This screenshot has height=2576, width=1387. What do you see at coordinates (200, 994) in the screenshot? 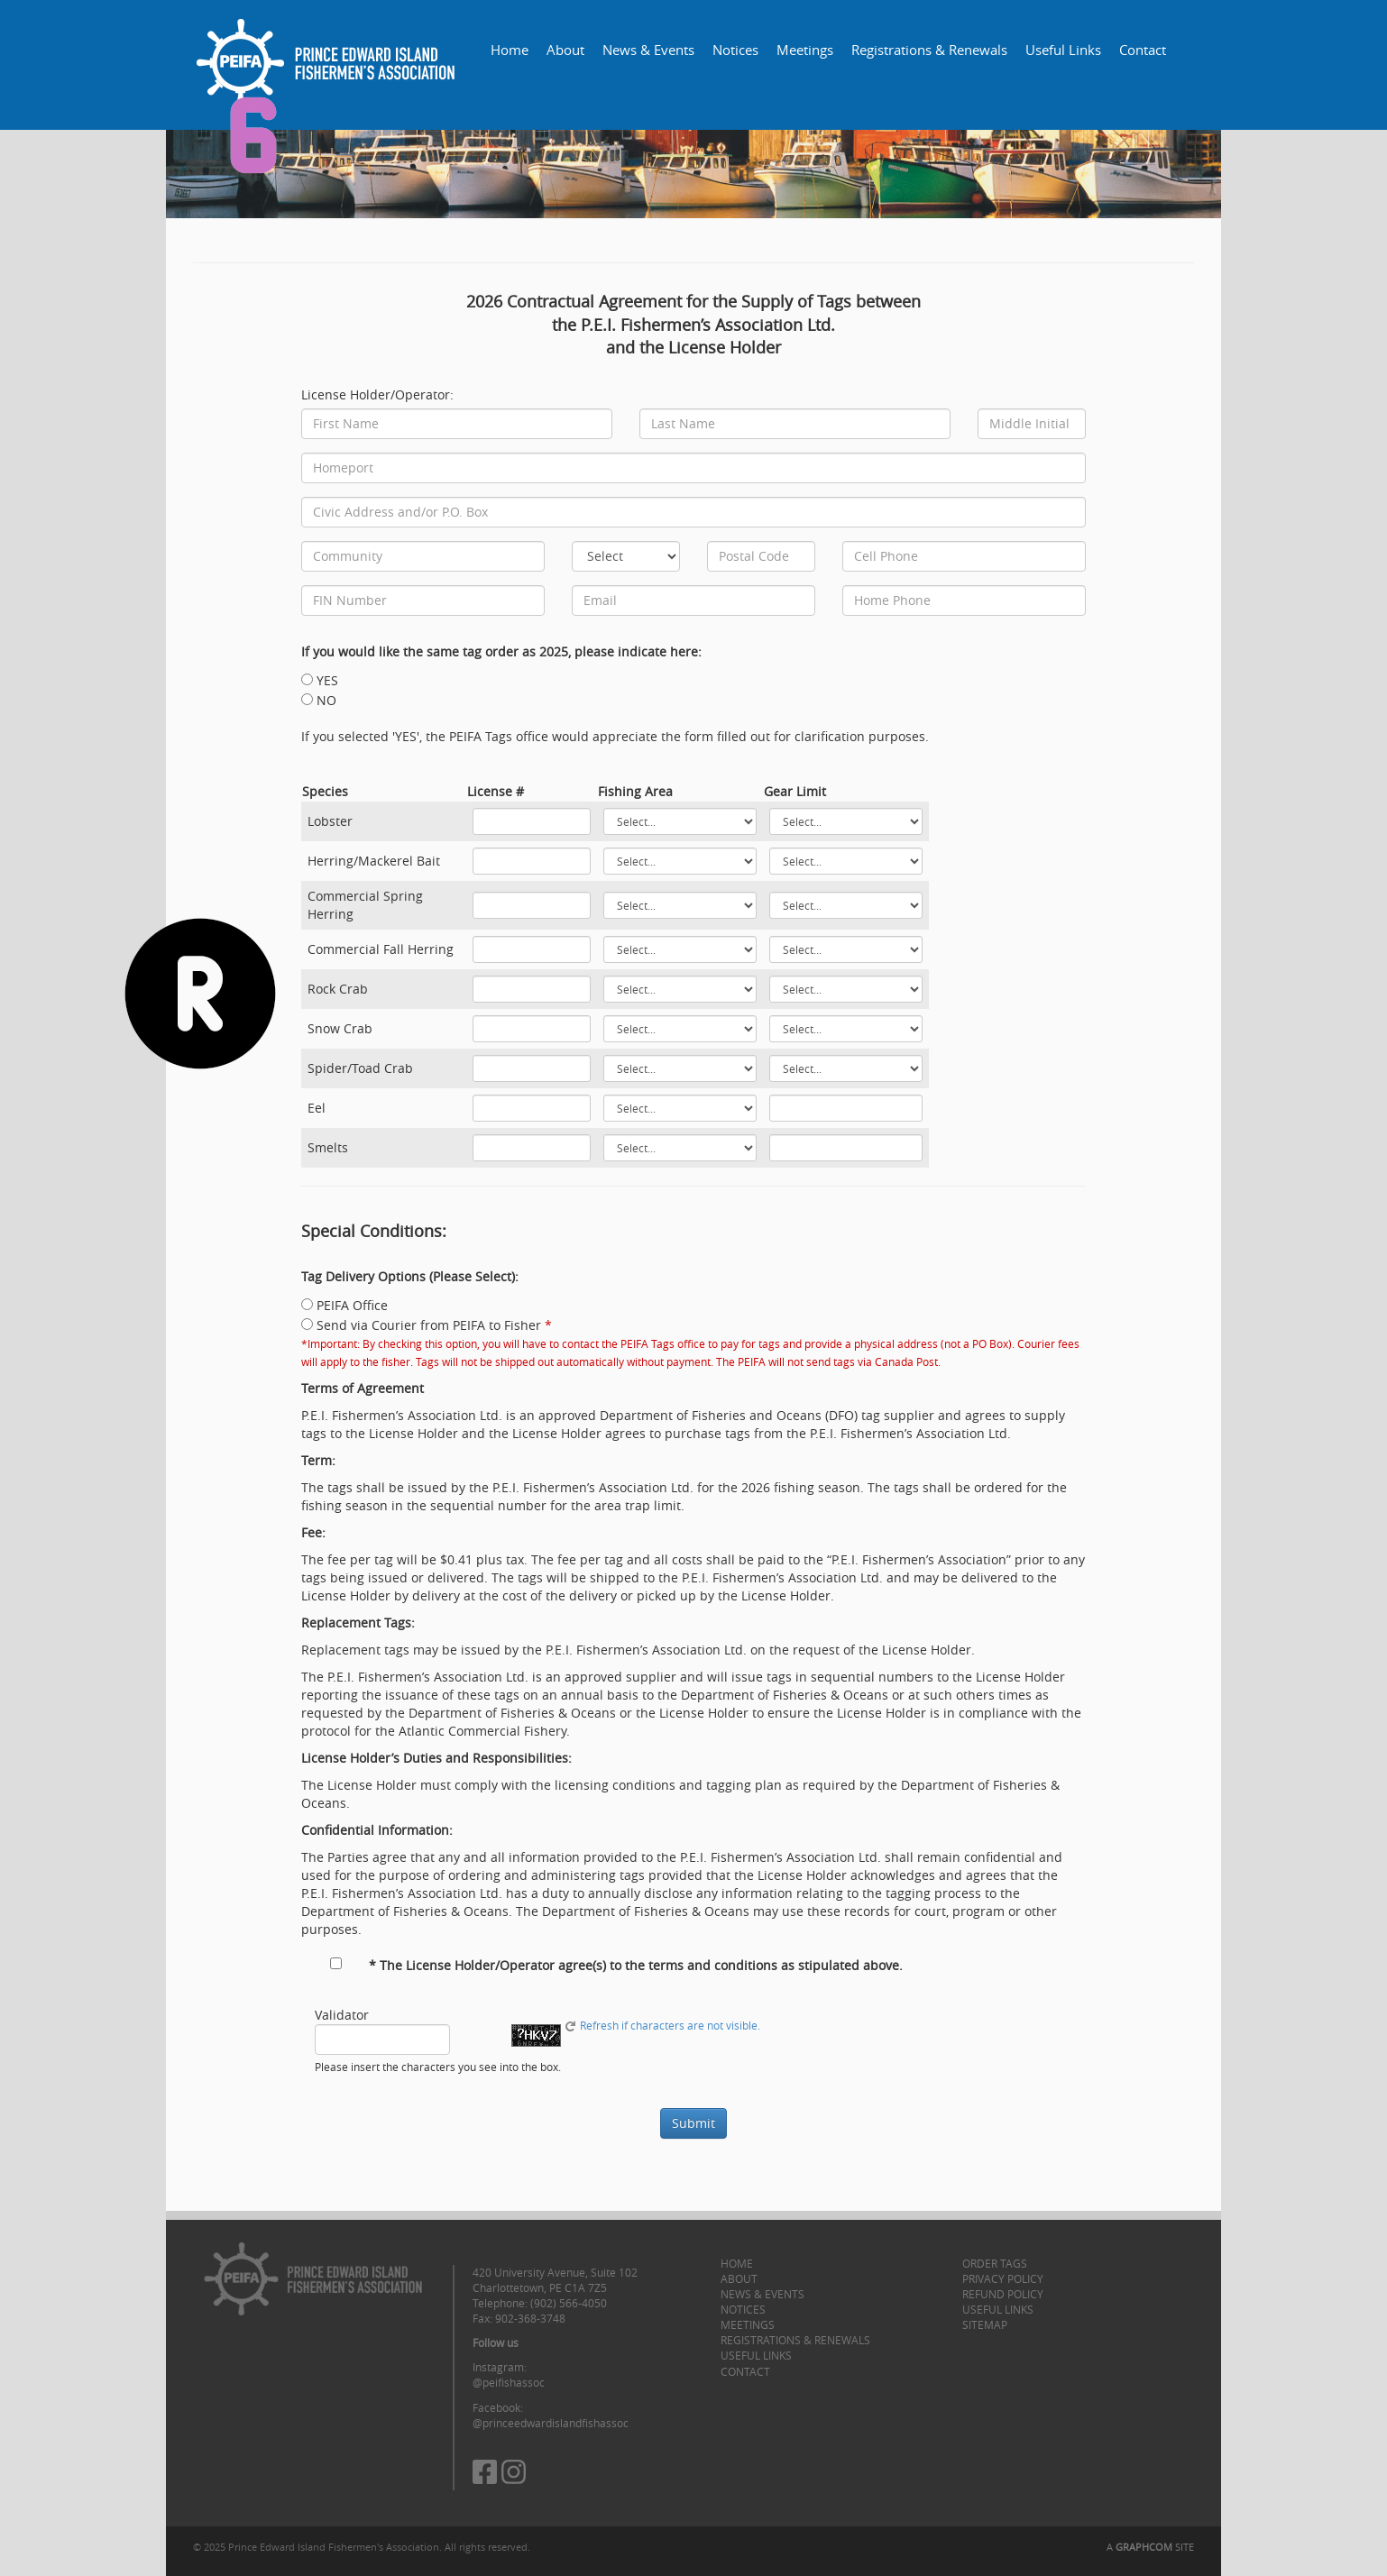
I see `indicates a registered trademark symbol` at bounding box center [200, 994].